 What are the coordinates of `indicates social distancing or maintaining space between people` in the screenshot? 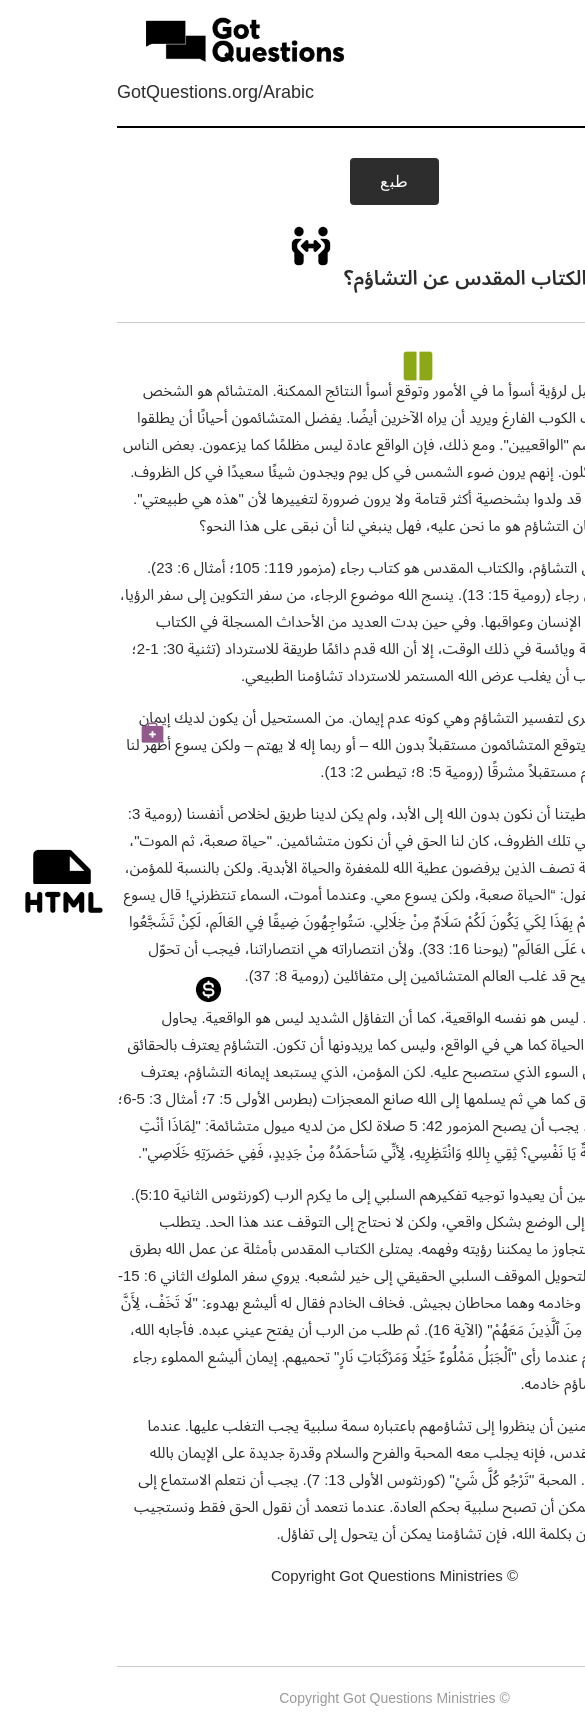 It's located at (311, 246).